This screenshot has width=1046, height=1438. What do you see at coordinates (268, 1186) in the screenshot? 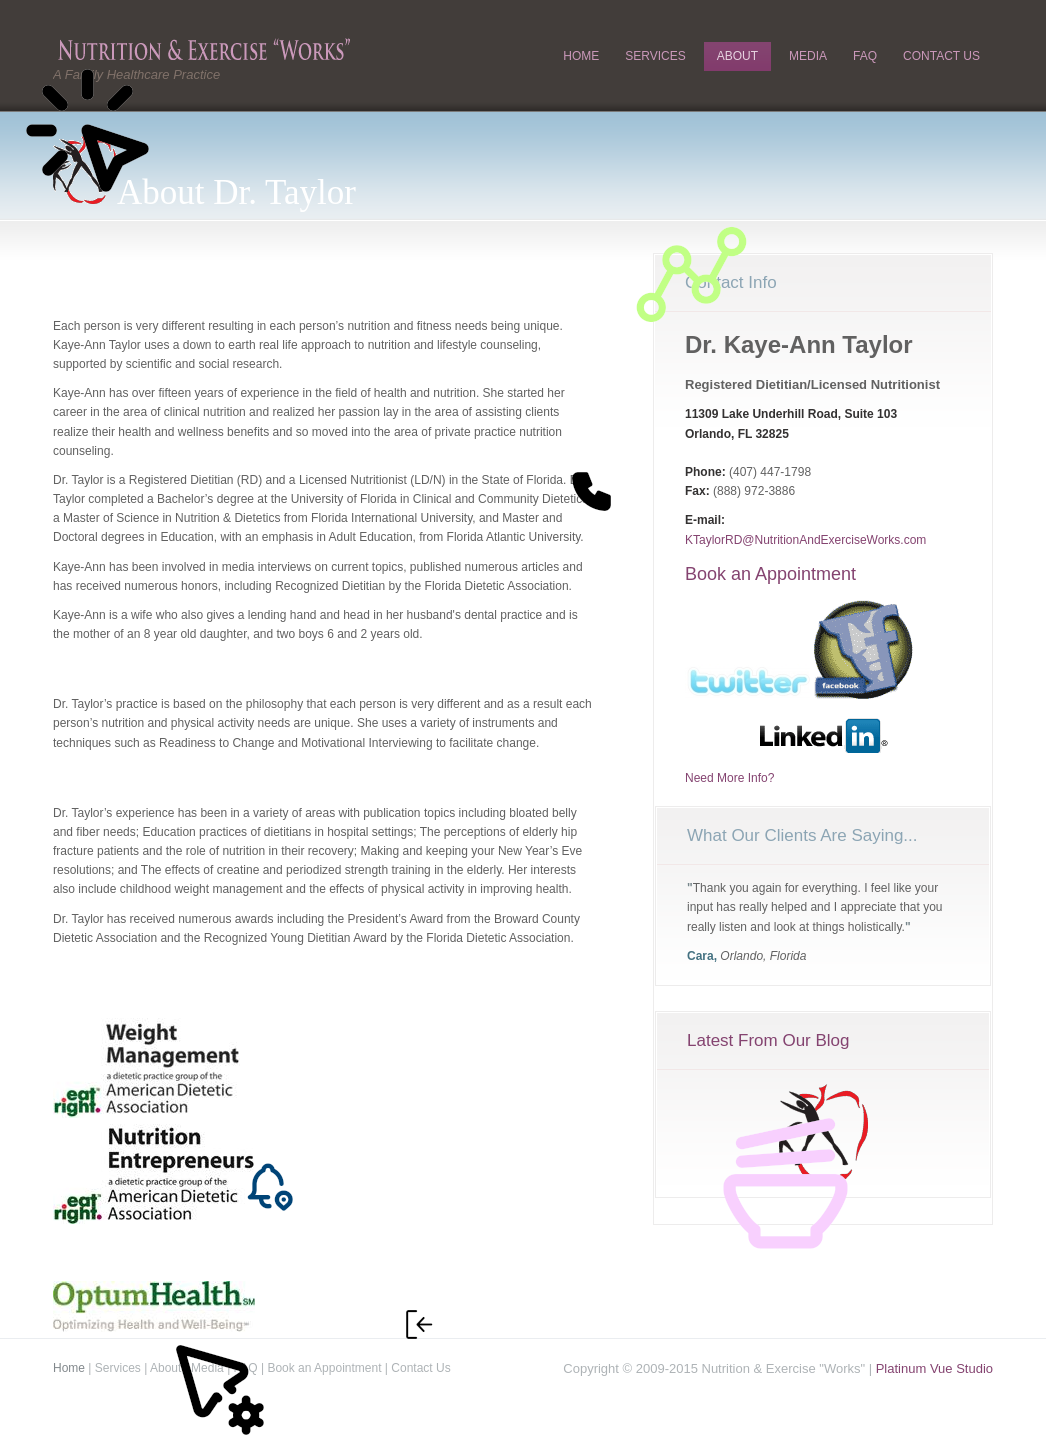
I see `pin a notification to keep it visible` at bounding box center [268, 1186].